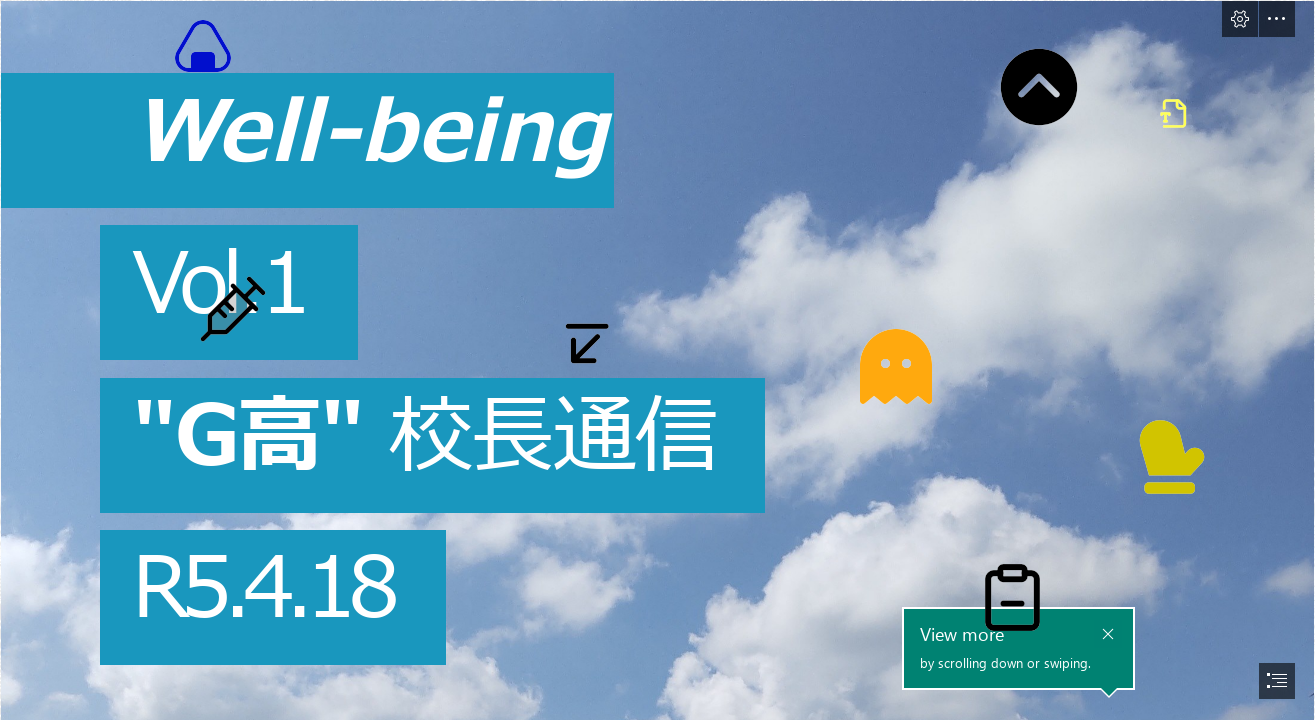  What do you see at coordinates (1039, 87) in the screenshot?
I see `scroll to top of page` at bounding box center [1039, 87].